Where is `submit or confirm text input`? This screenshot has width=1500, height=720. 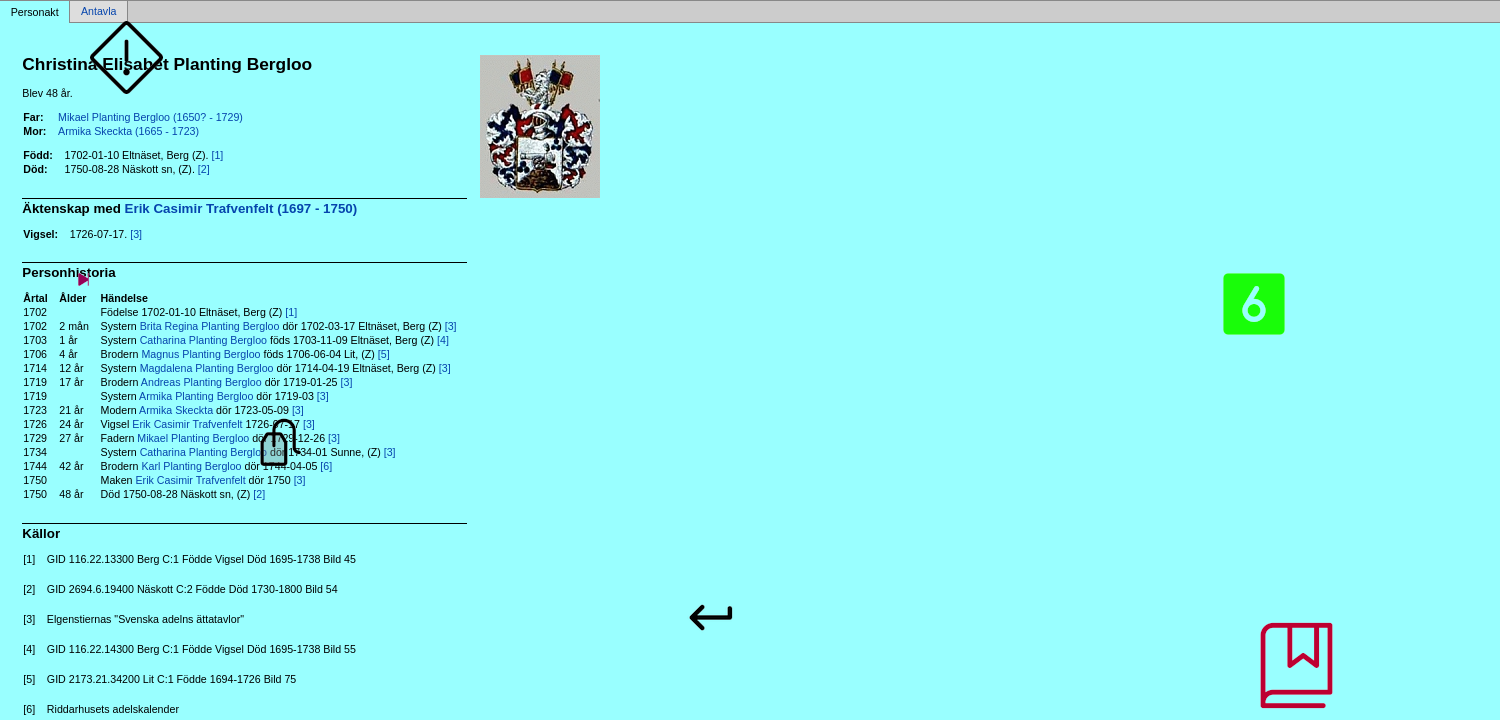
submit or confirm text input is located at coordinates (711, 617).